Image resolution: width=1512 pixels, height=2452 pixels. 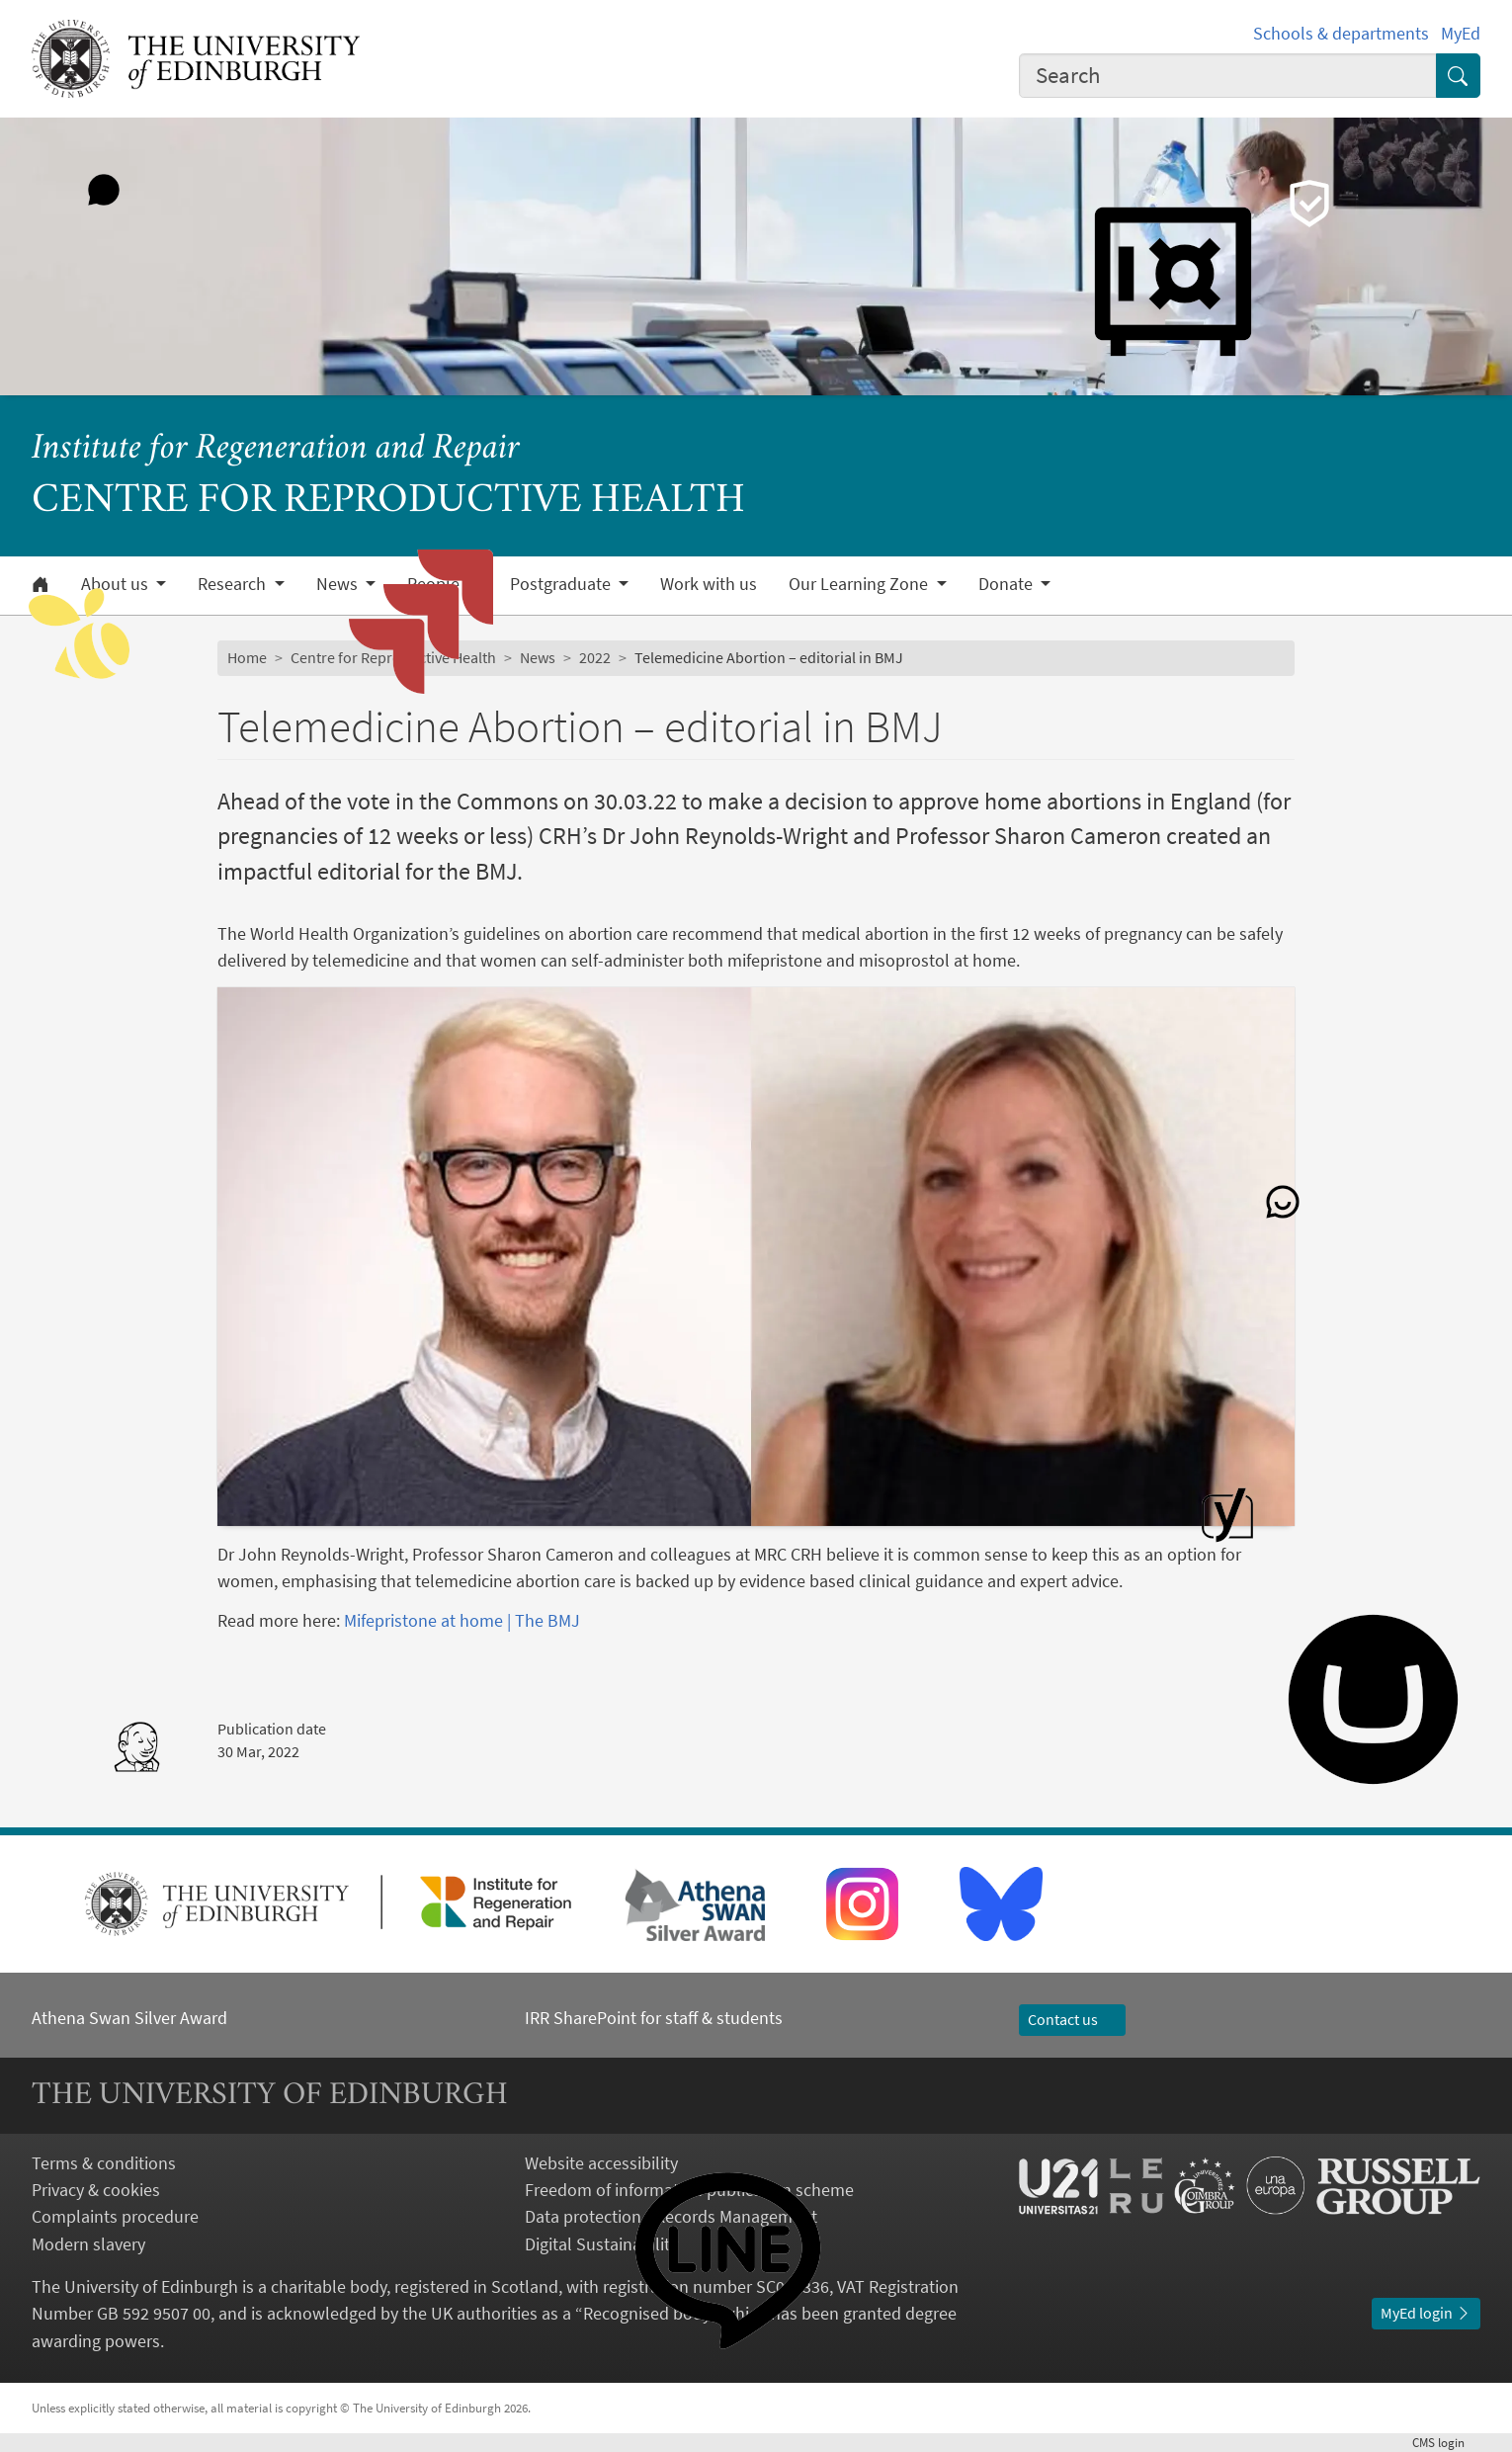 What do you see at coordinates (1373, 1699) in the screenshot?
I see `umbraco CMS logo` at bounding box center [1373, 1699].